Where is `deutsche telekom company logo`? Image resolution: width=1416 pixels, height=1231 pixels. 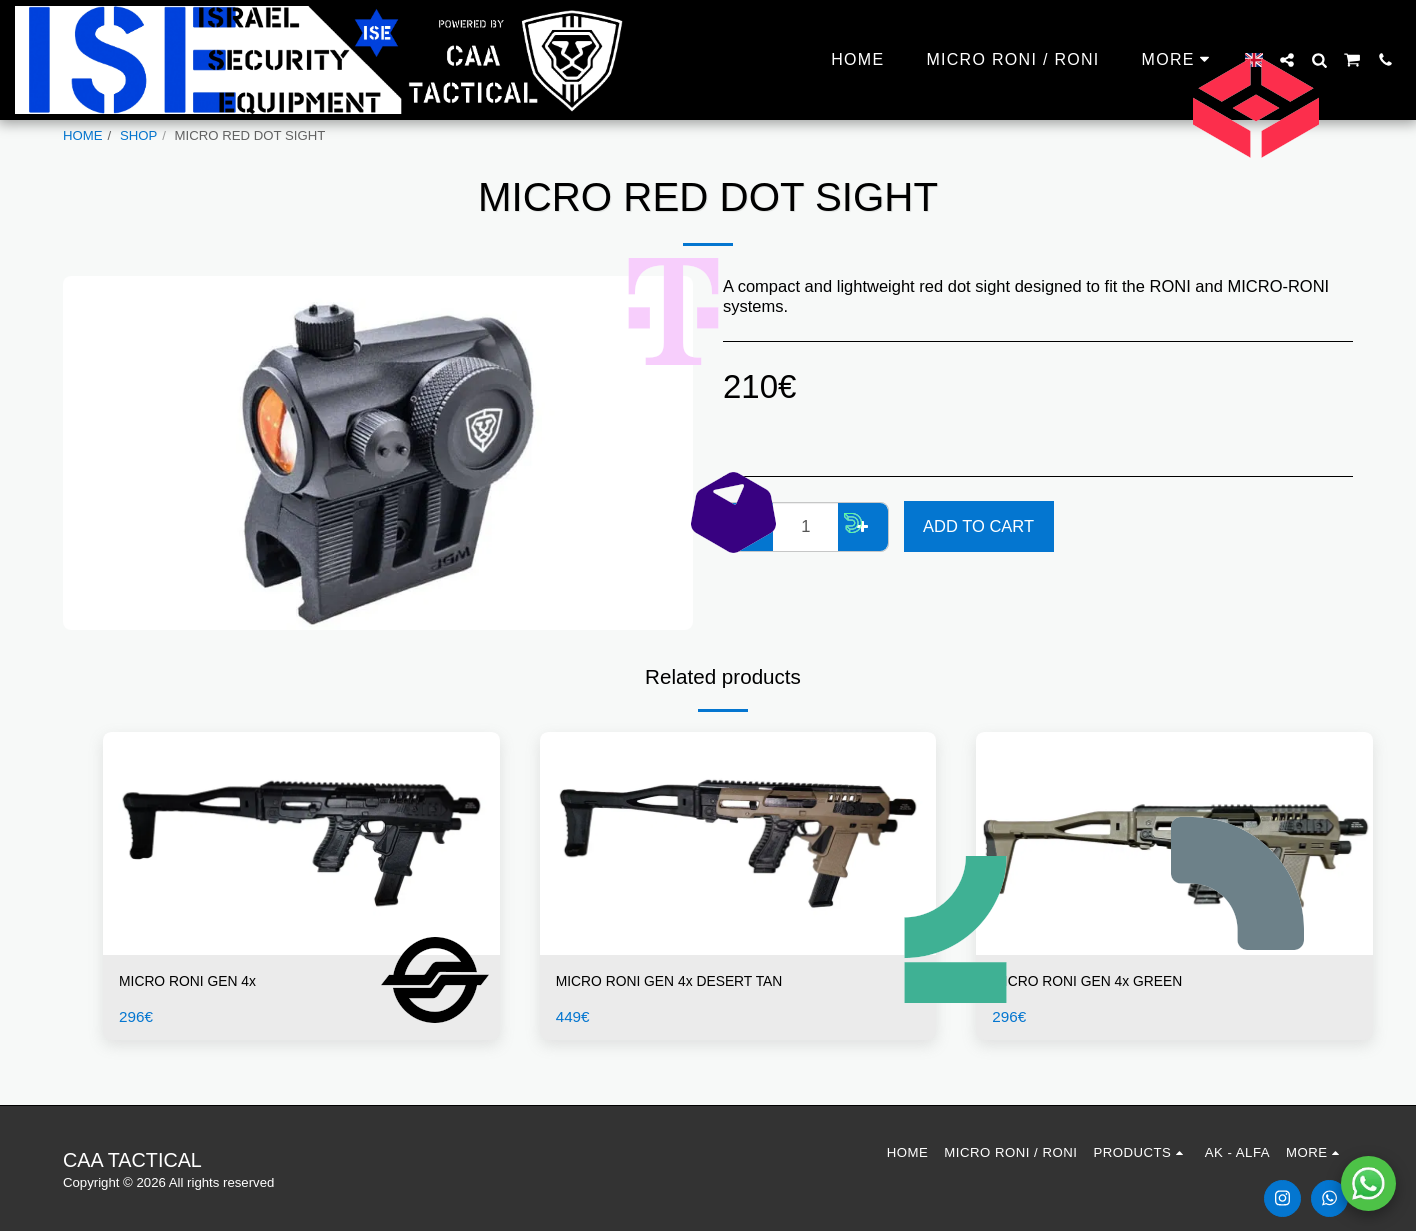 deutsche telekom company logo is located at coordinates (673, 311).